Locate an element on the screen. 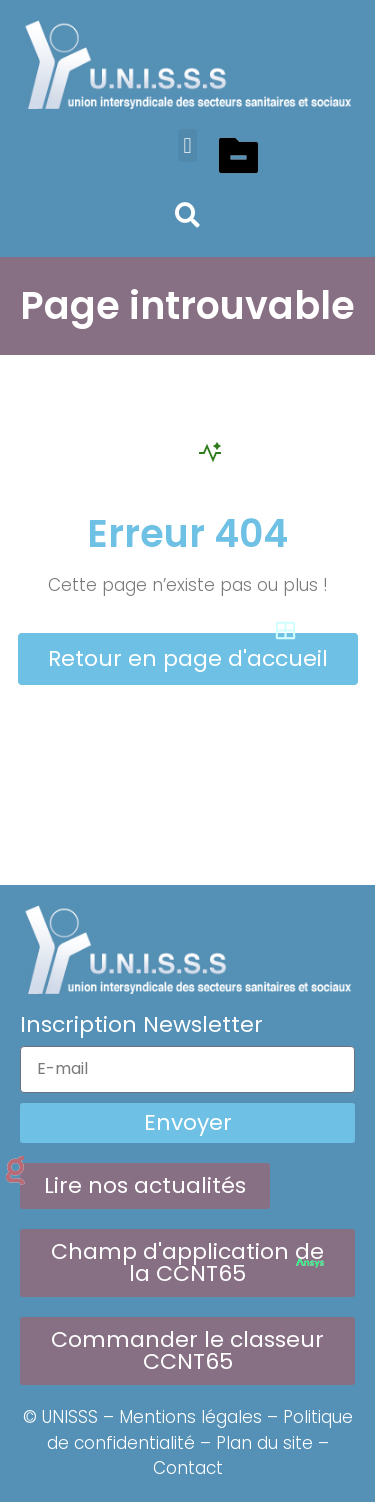 Image resolution: width=375 pixels, height=1502 pixels. ansys engineering simulation software logo is located at coordinates (310, 1263).